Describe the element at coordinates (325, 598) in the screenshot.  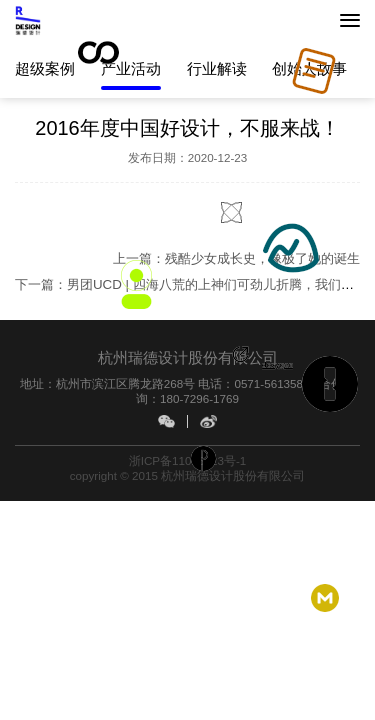
I see `open the MEGA cloud storage app` at that location.